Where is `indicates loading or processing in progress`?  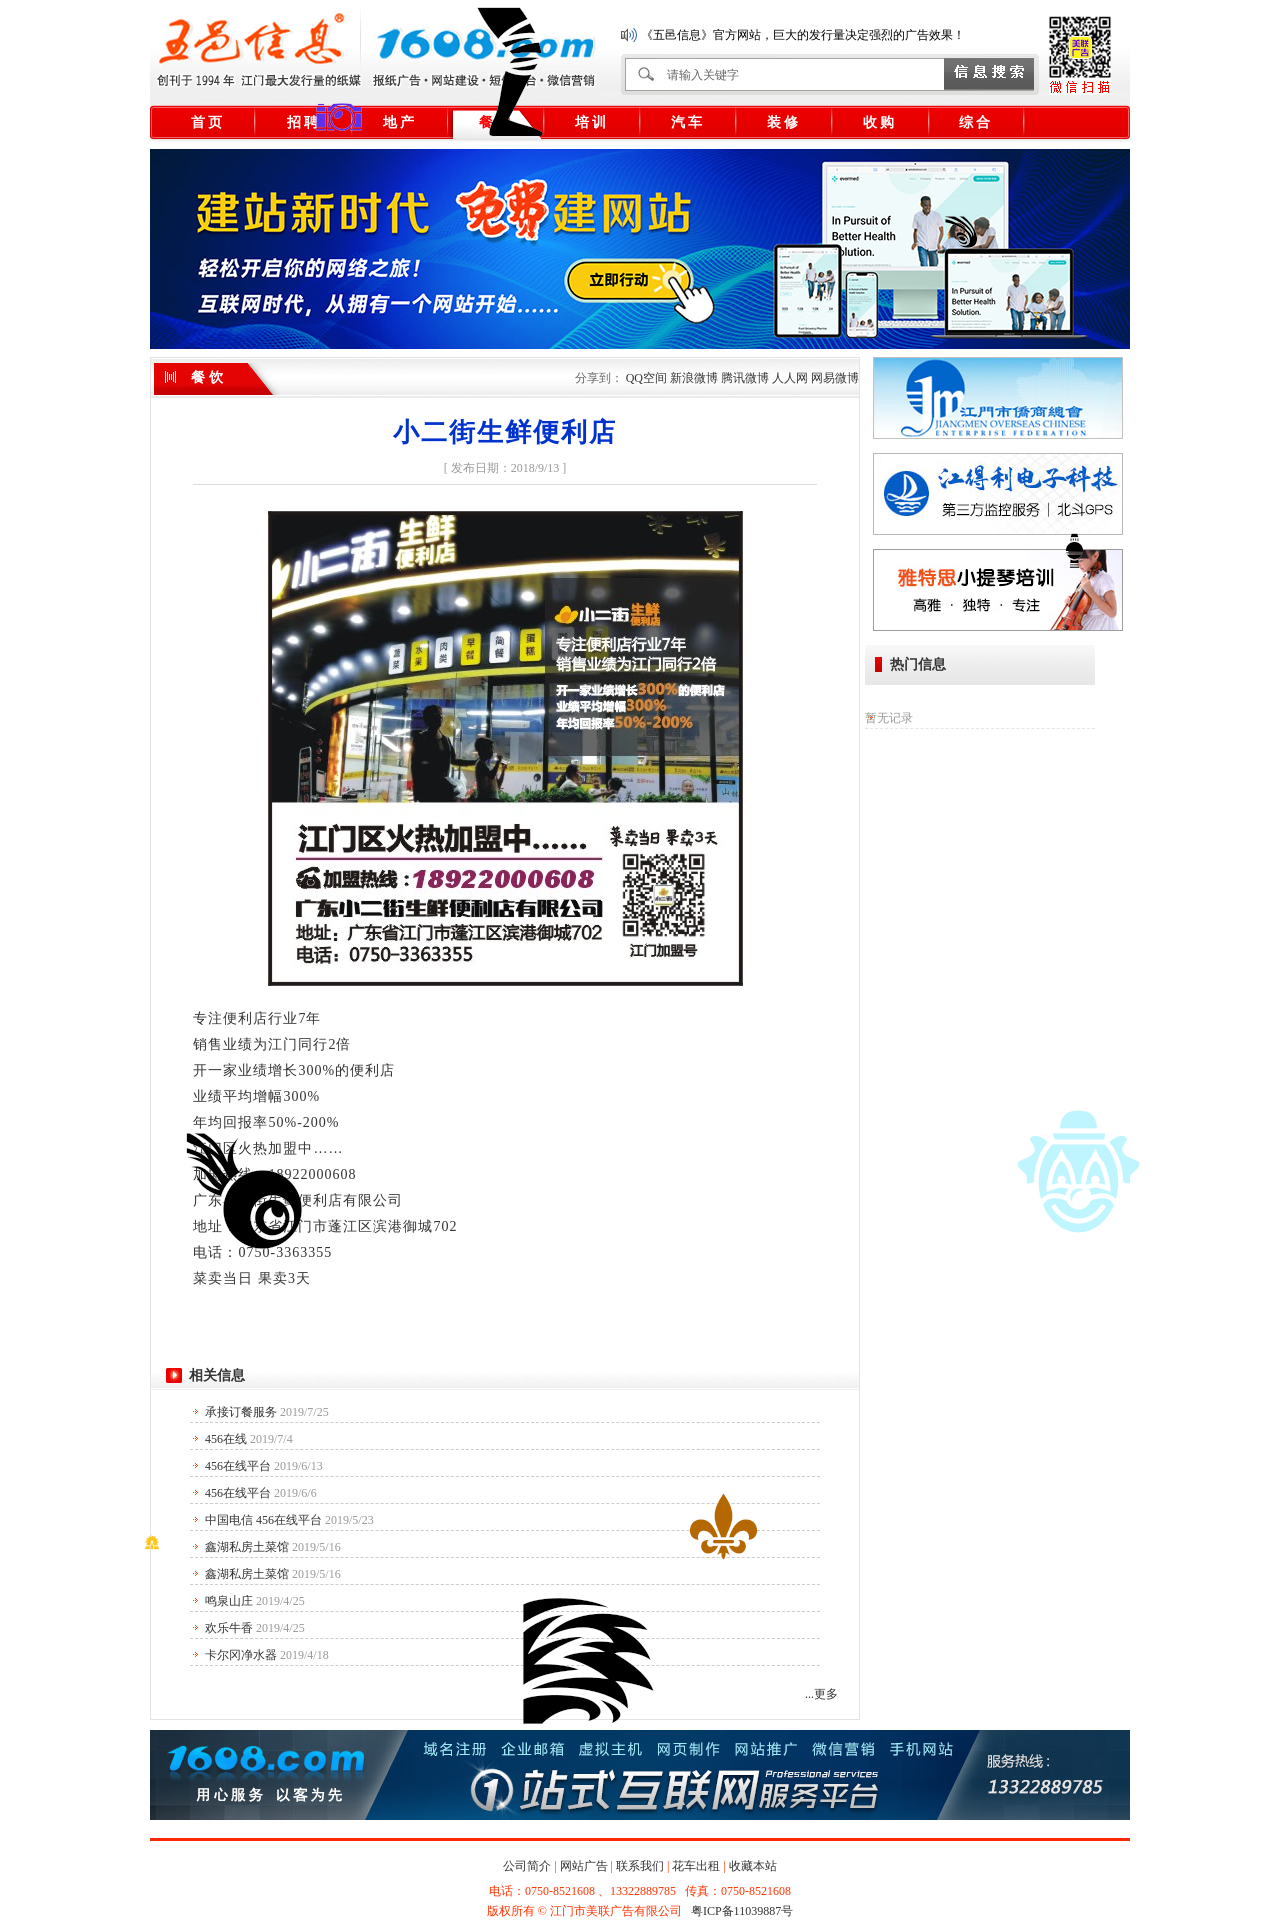 indicates loading or processing in progress is located at coordinates (961, 232).